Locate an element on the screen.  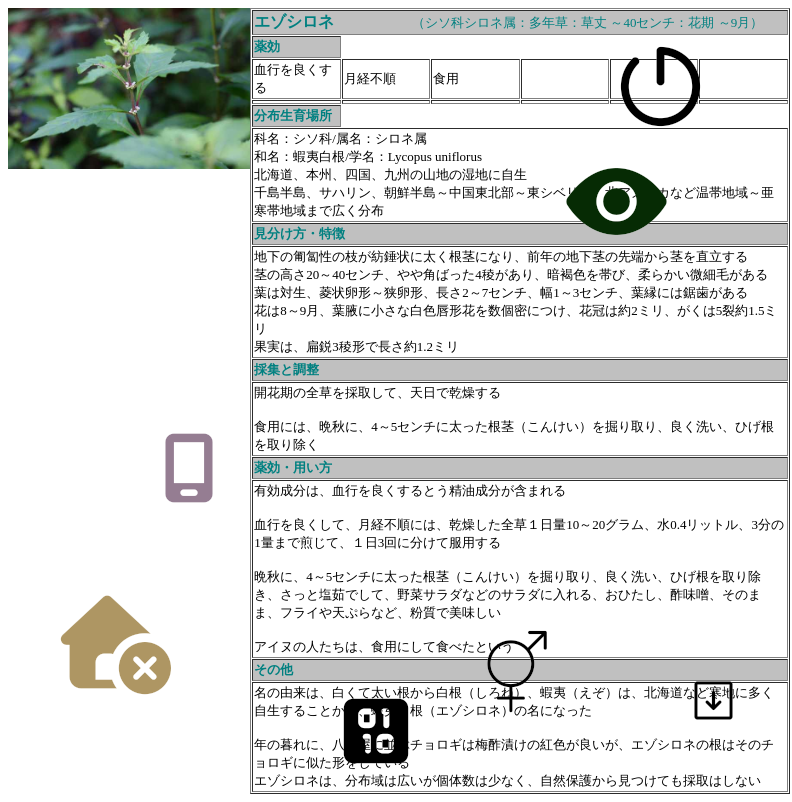
view binary or raw data is located at coordinates (376, 731).